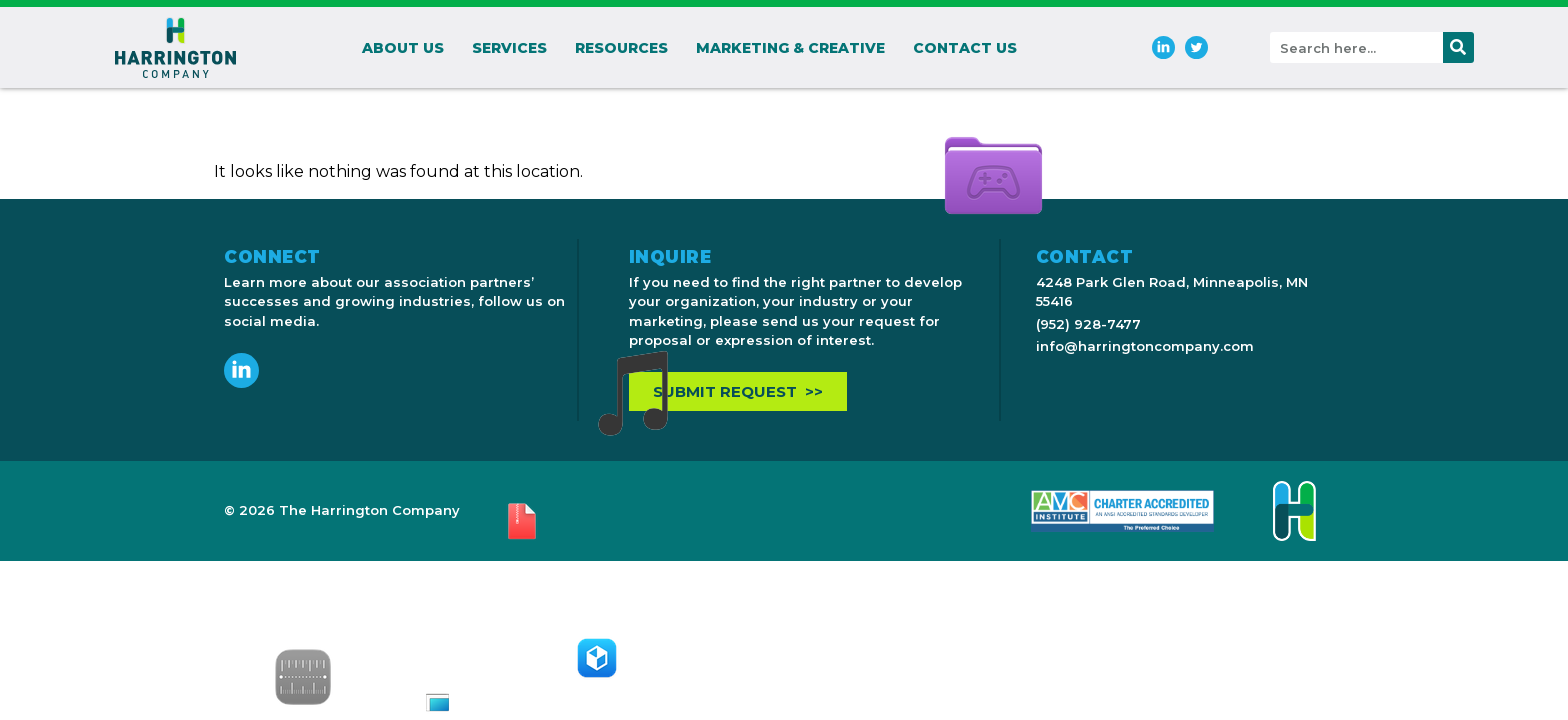 This screenshot has width=1568, height=720. I want to click on an lzop compressed archive file, so click(522, 522).